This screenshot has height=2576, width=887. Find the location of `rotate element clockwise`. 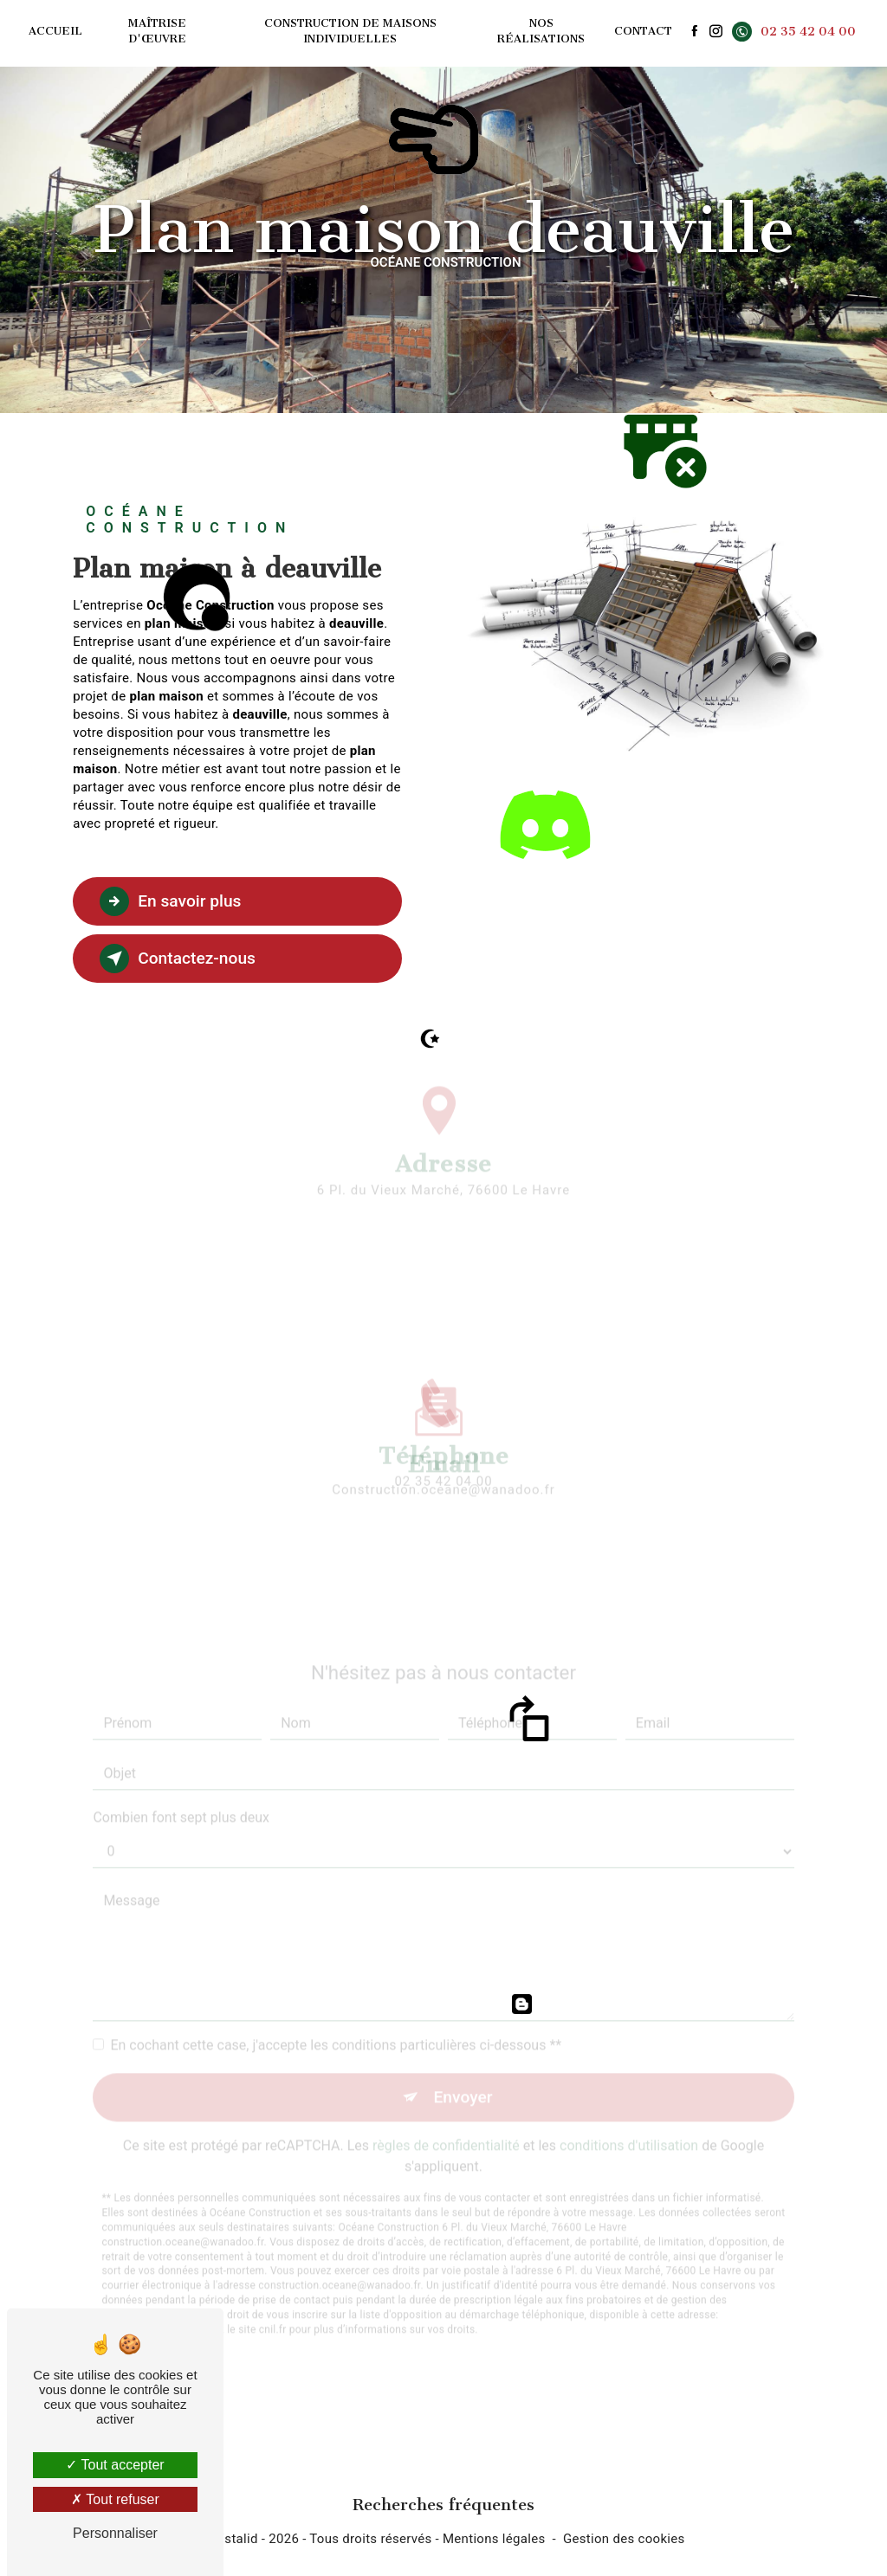

rotate element clockwise is located at coordinates (529, 1720).